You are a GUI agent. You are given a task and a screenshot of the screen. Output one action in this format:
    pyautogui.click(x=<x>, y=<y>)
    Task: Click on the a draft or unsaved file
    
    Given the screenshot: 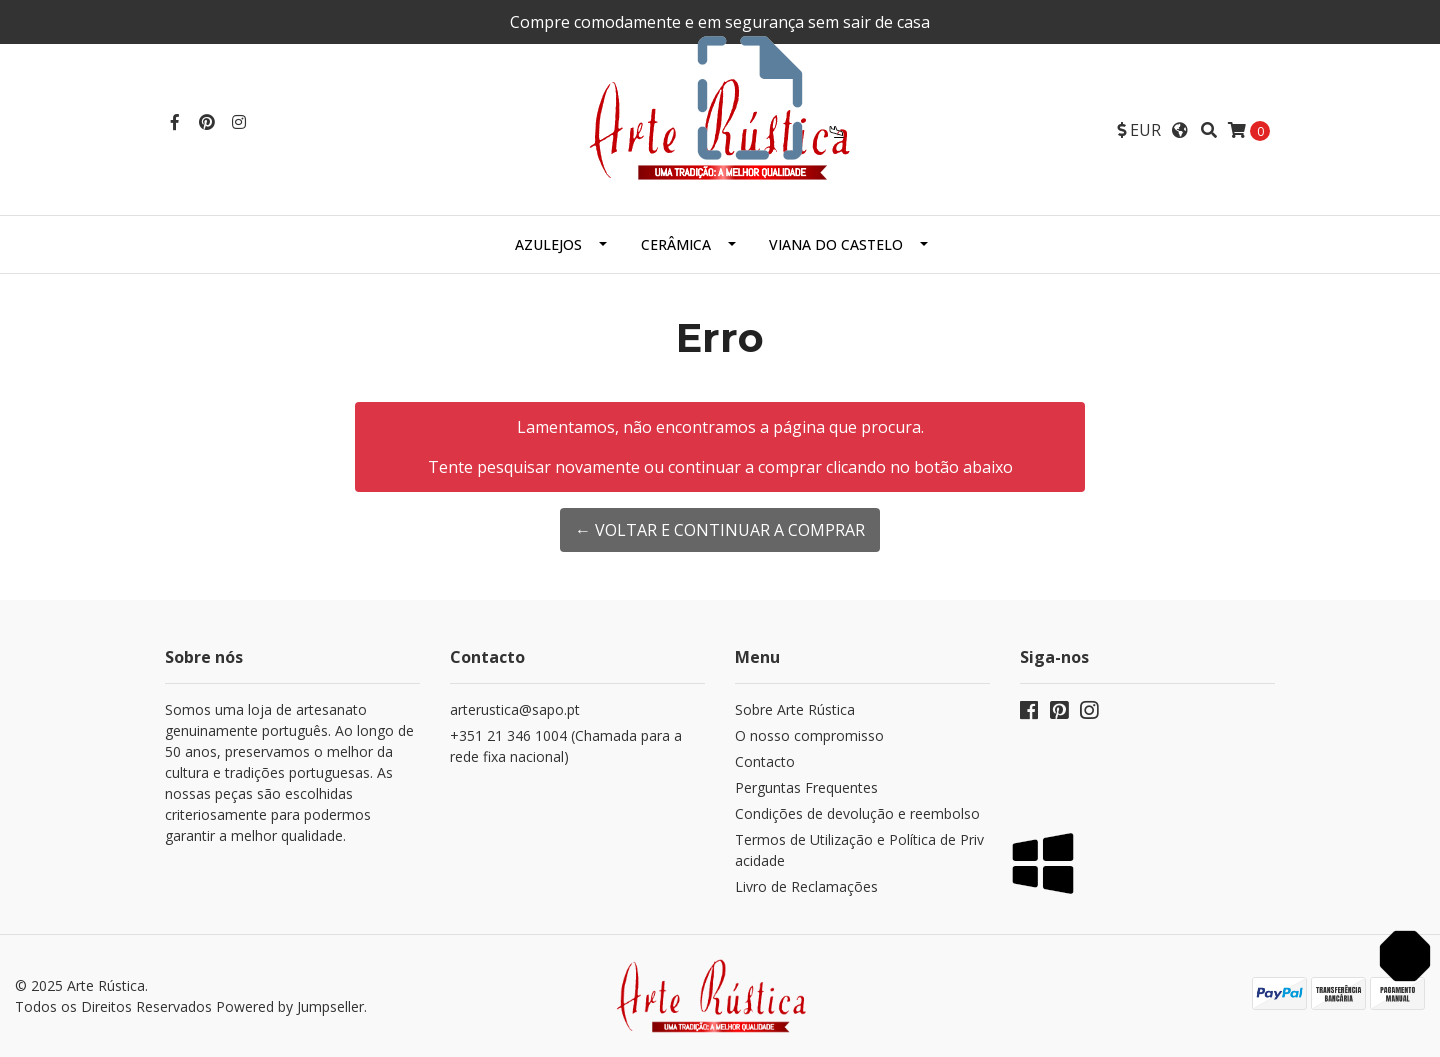 What is the action you would take?
    pyautogui.click(x=750, y=98)
    